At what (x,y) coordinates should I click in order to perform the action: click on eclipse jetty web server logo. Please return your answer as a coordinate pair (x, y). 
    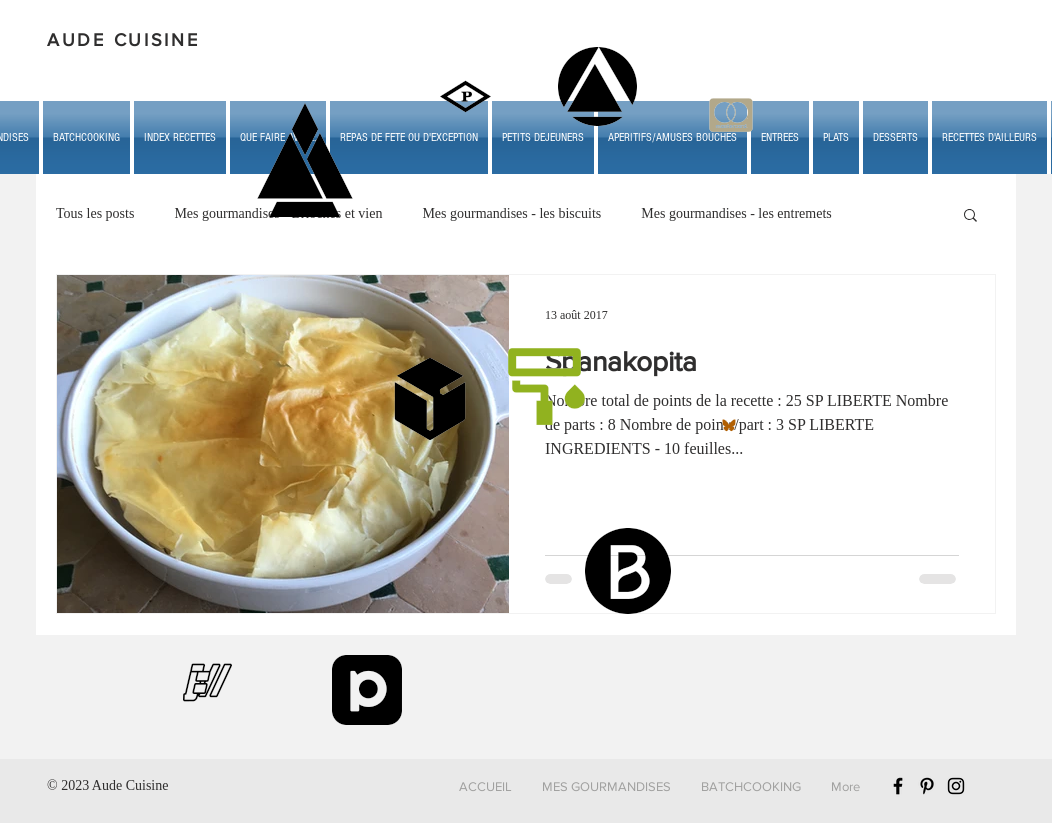
    Looking at the image, I should click on (207, 682).